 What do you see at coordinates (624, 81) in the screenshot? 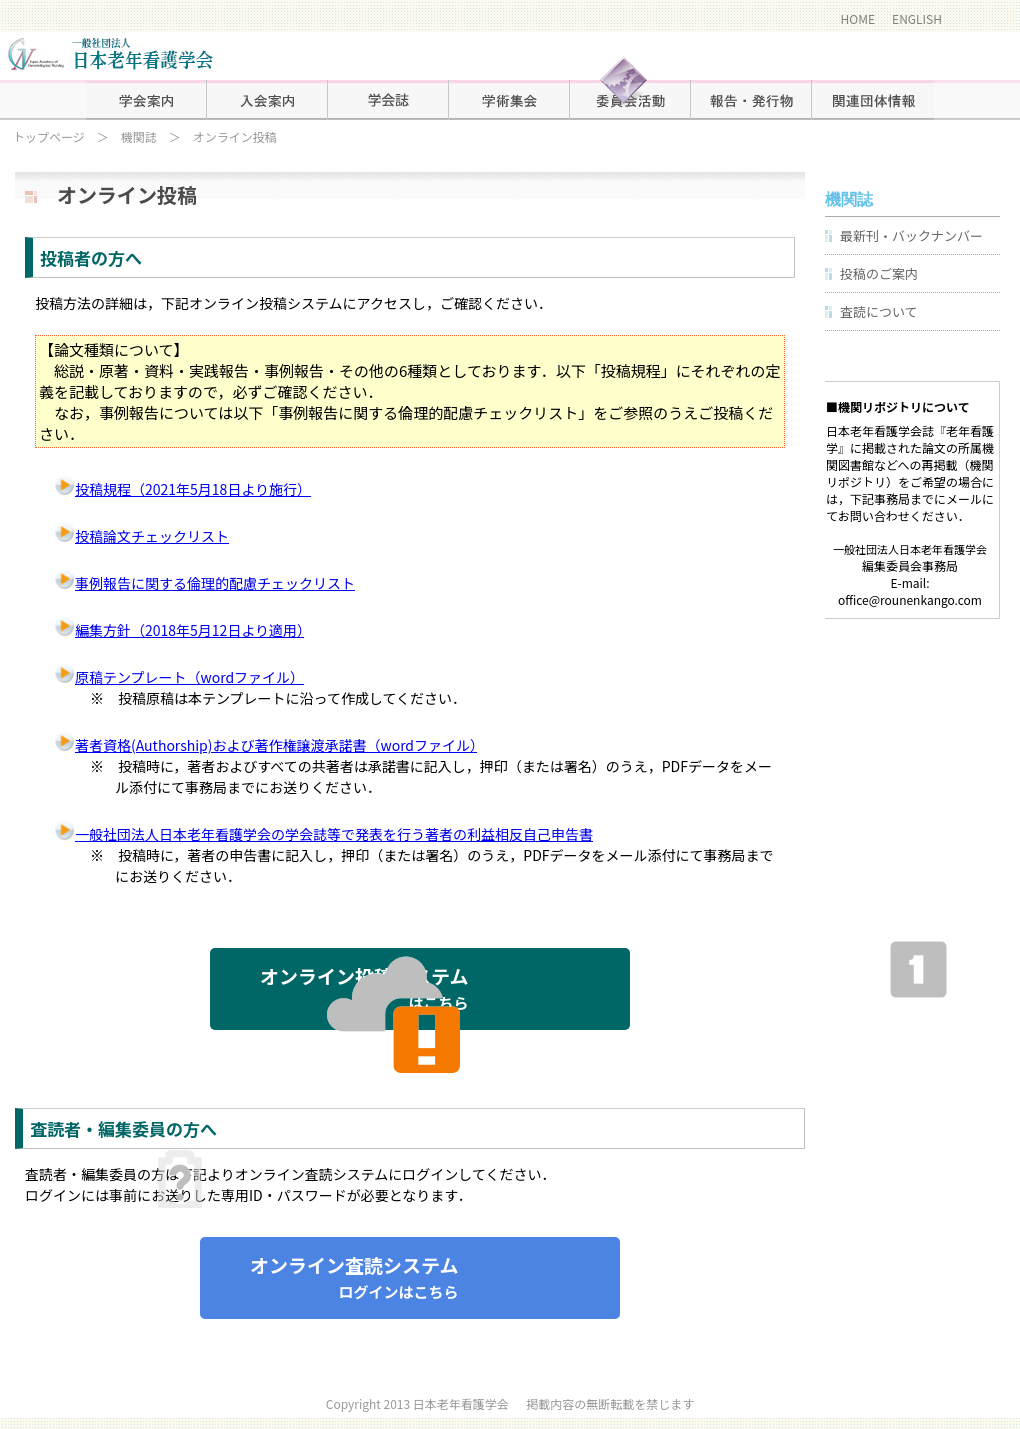
I see `indicates an executable program file` at bounding box center [624, 81].